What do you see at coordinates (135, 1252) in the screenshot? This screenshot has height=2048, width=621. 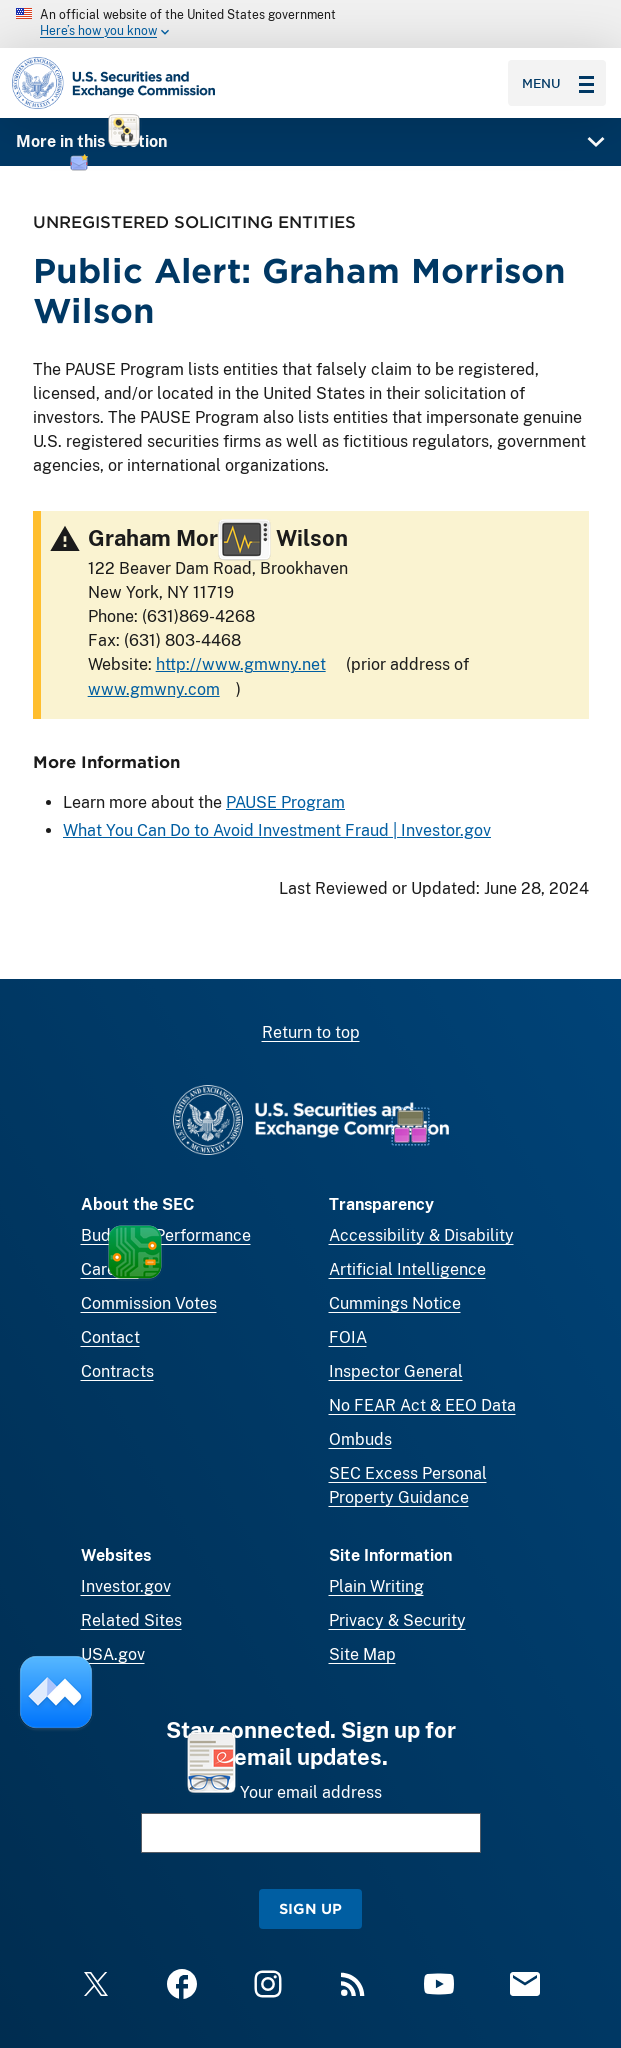 I see `open pcbnew PCB design application` at bounding box center [135, 1252].